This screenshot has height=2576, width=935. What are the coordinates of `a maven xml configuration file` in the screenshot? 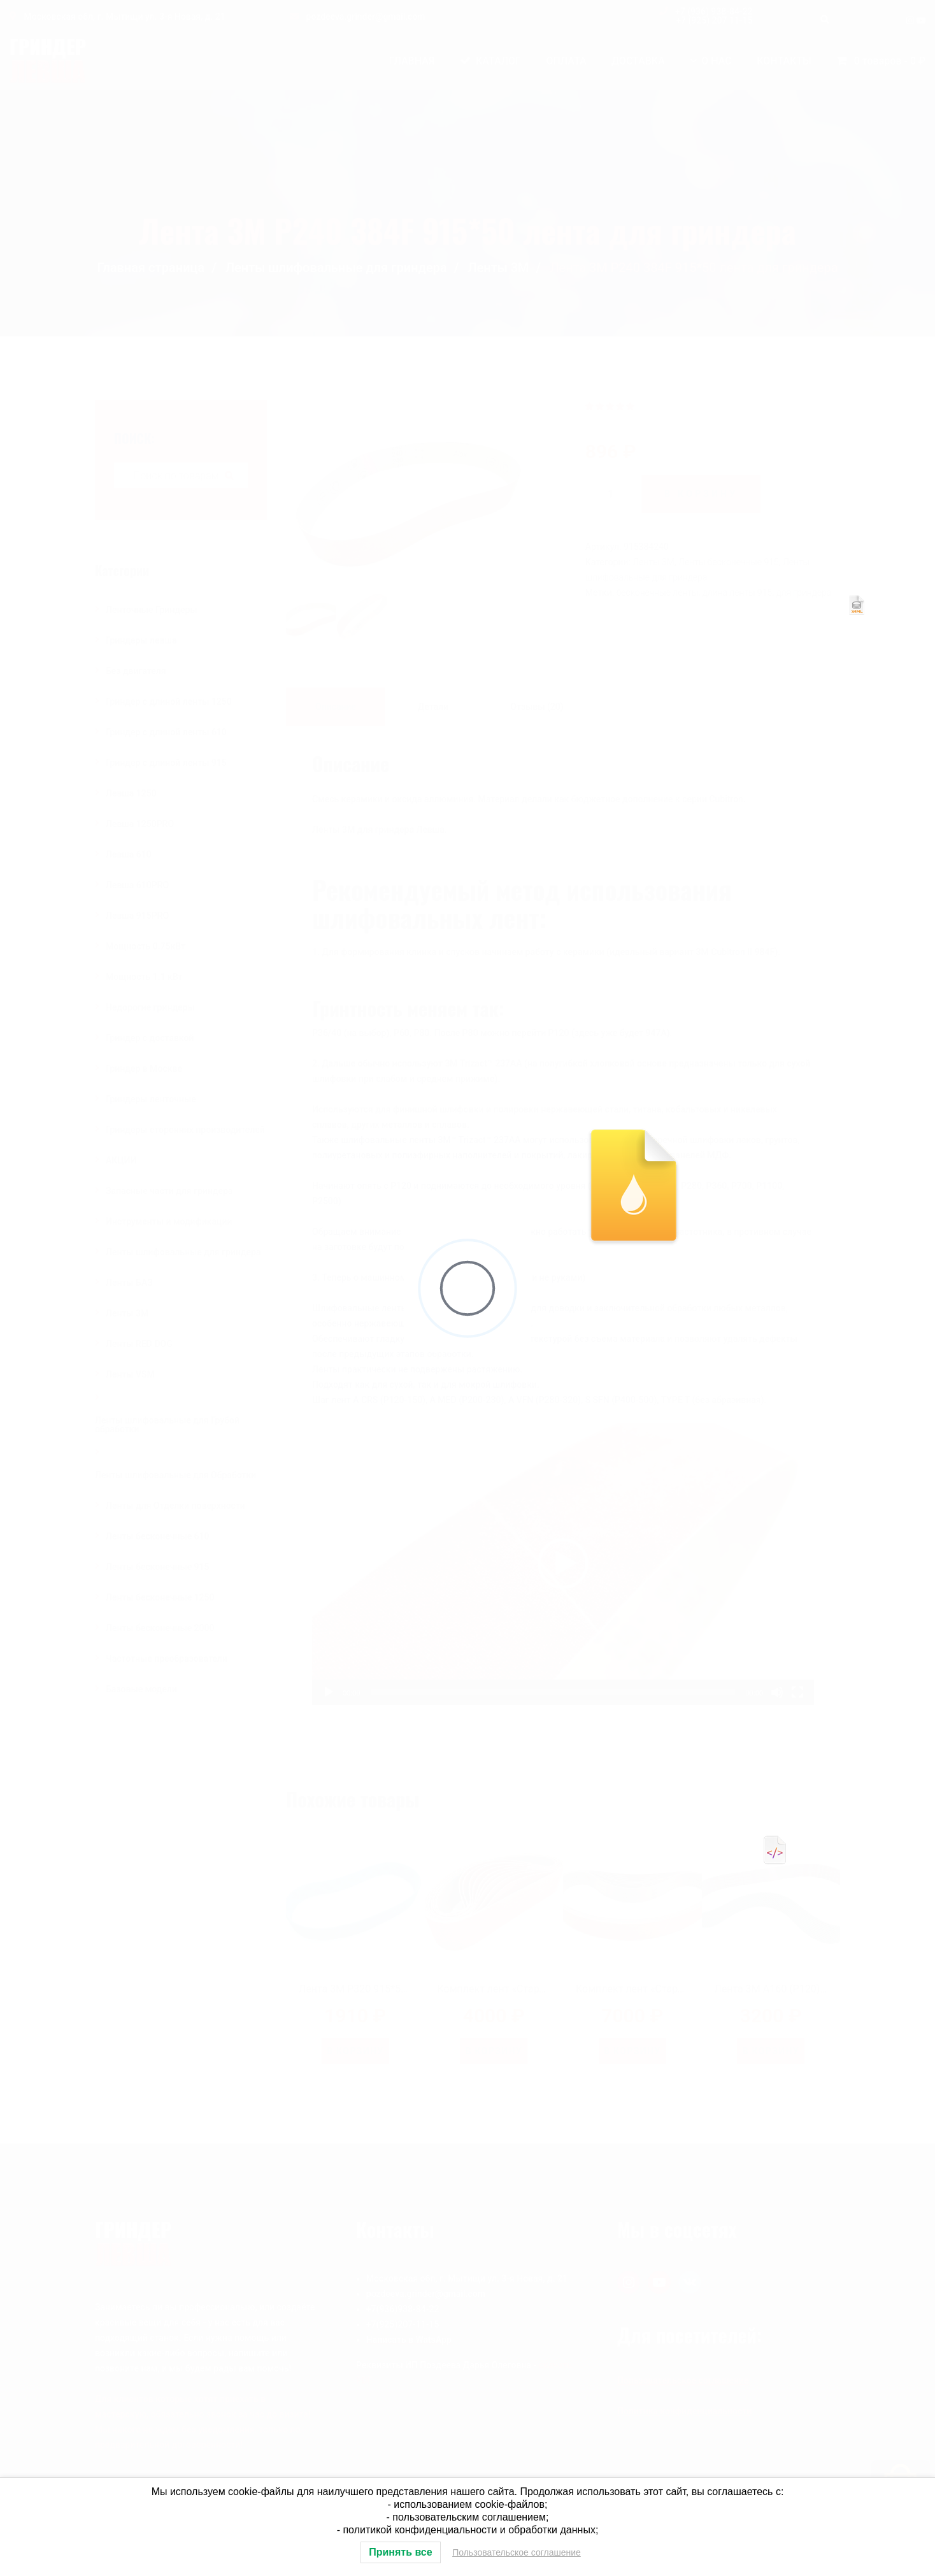 It's located at (774, 1850).